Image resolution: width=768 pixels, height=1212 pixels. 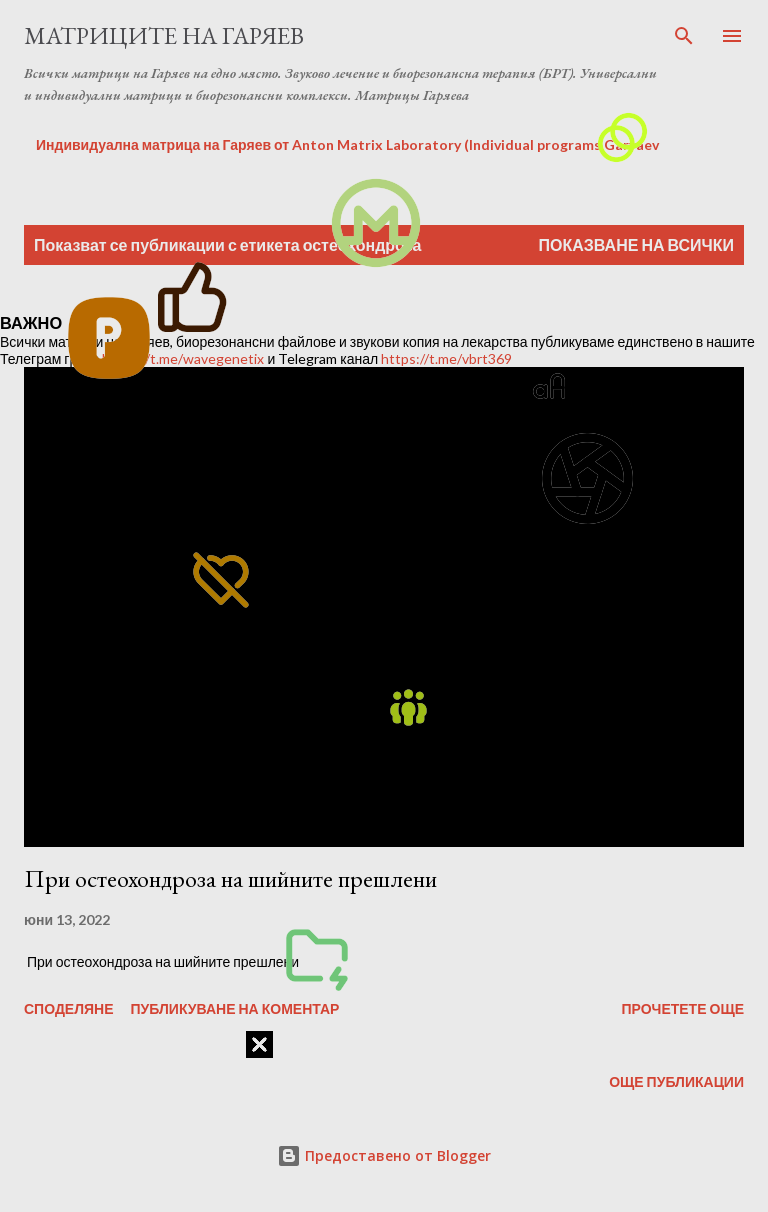 What do you see at coordinates (622, 137) in the screenshot?
I see `toggle blend mode settings` at bounding box center [622, 137].